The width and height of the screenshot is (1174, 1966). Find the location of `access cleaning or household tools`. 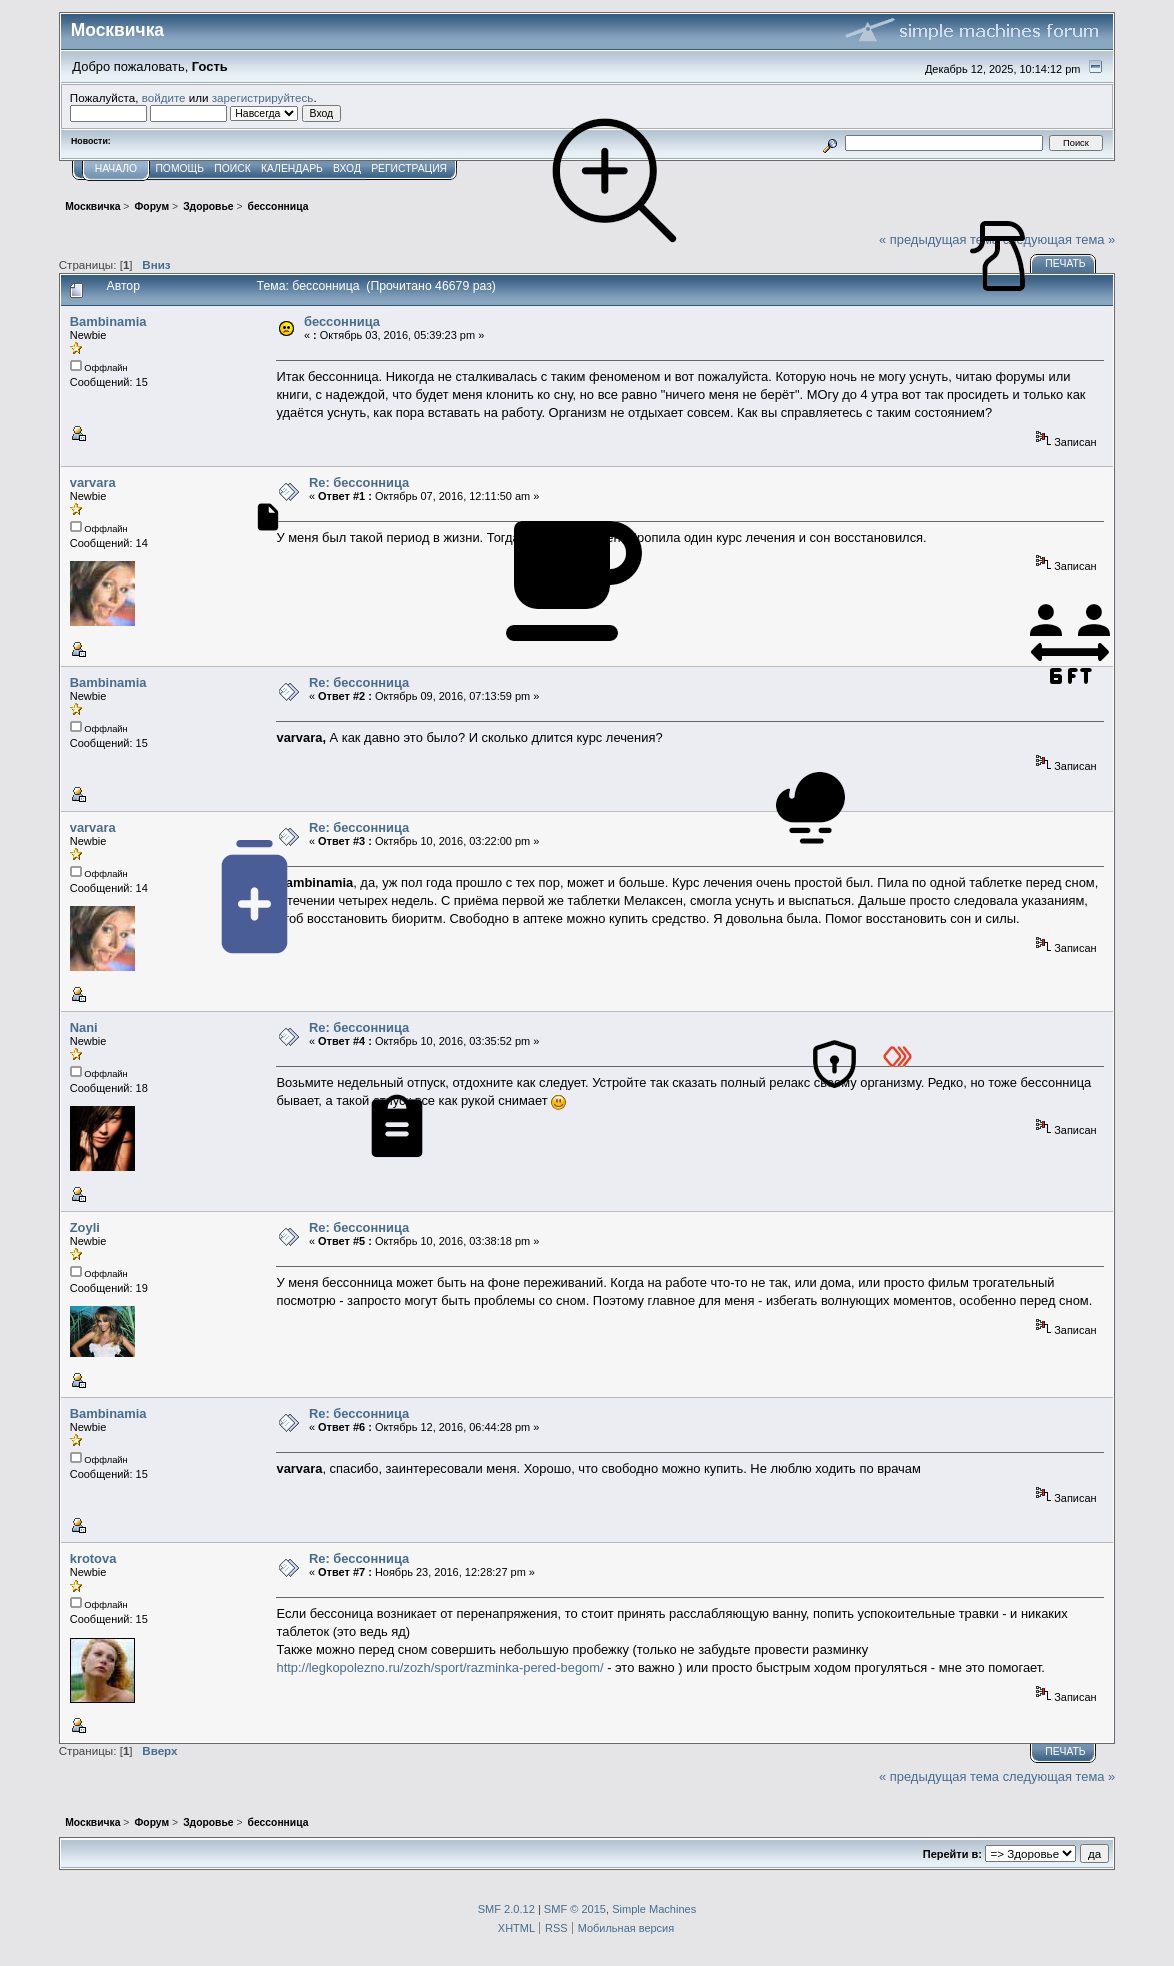

access cleaning or household tools is located at coordinates (1000, 256).